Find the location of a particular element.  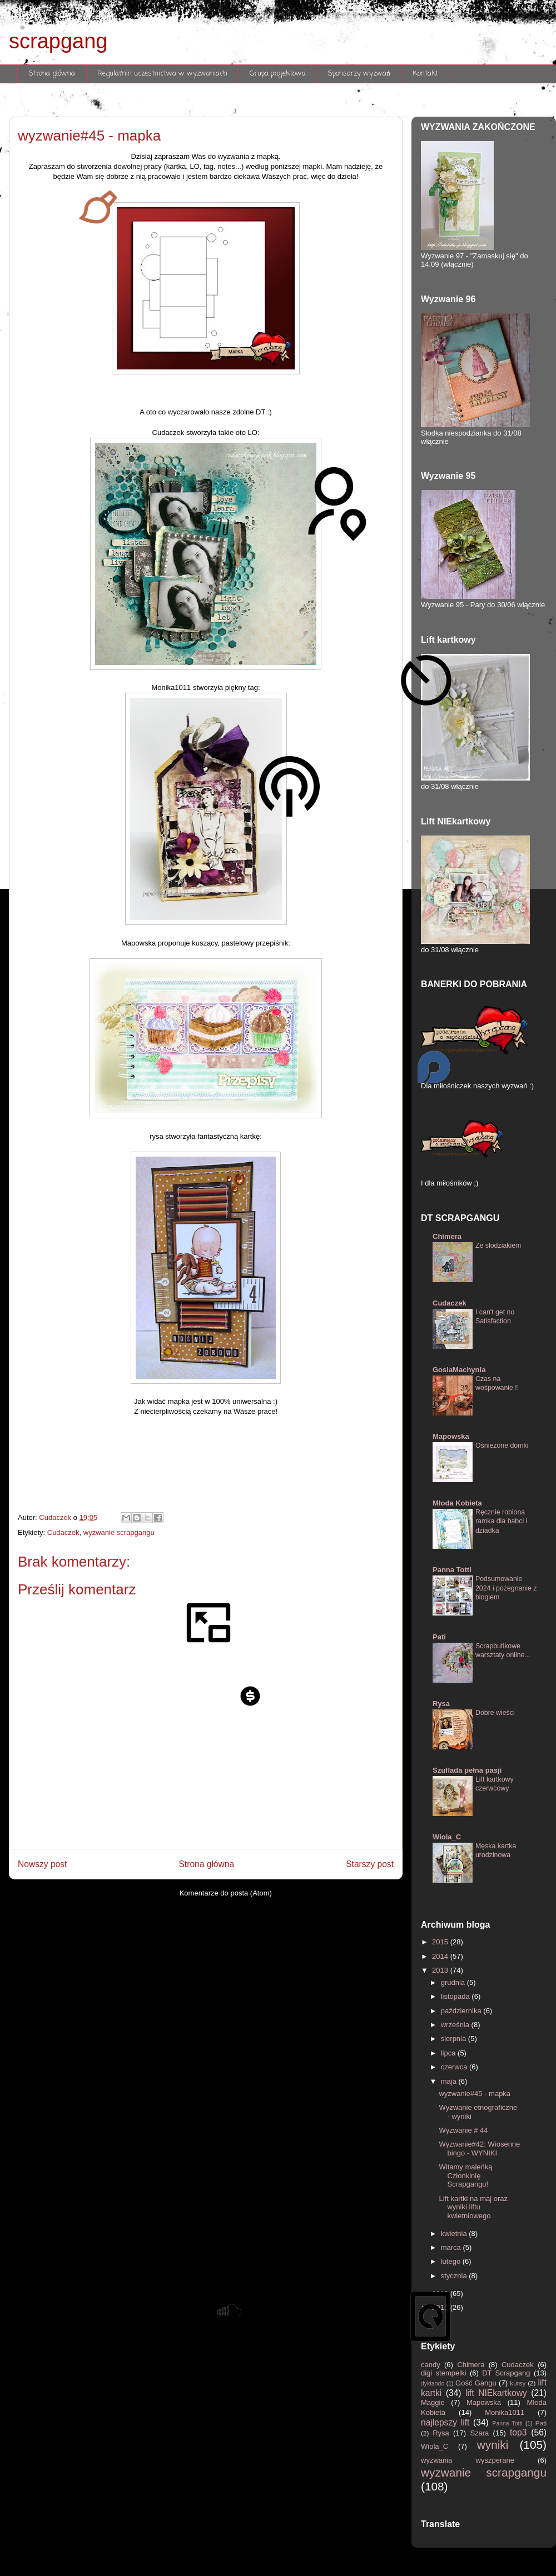

indicates network signal or broadcast strength is located at coordinates (289, 786).